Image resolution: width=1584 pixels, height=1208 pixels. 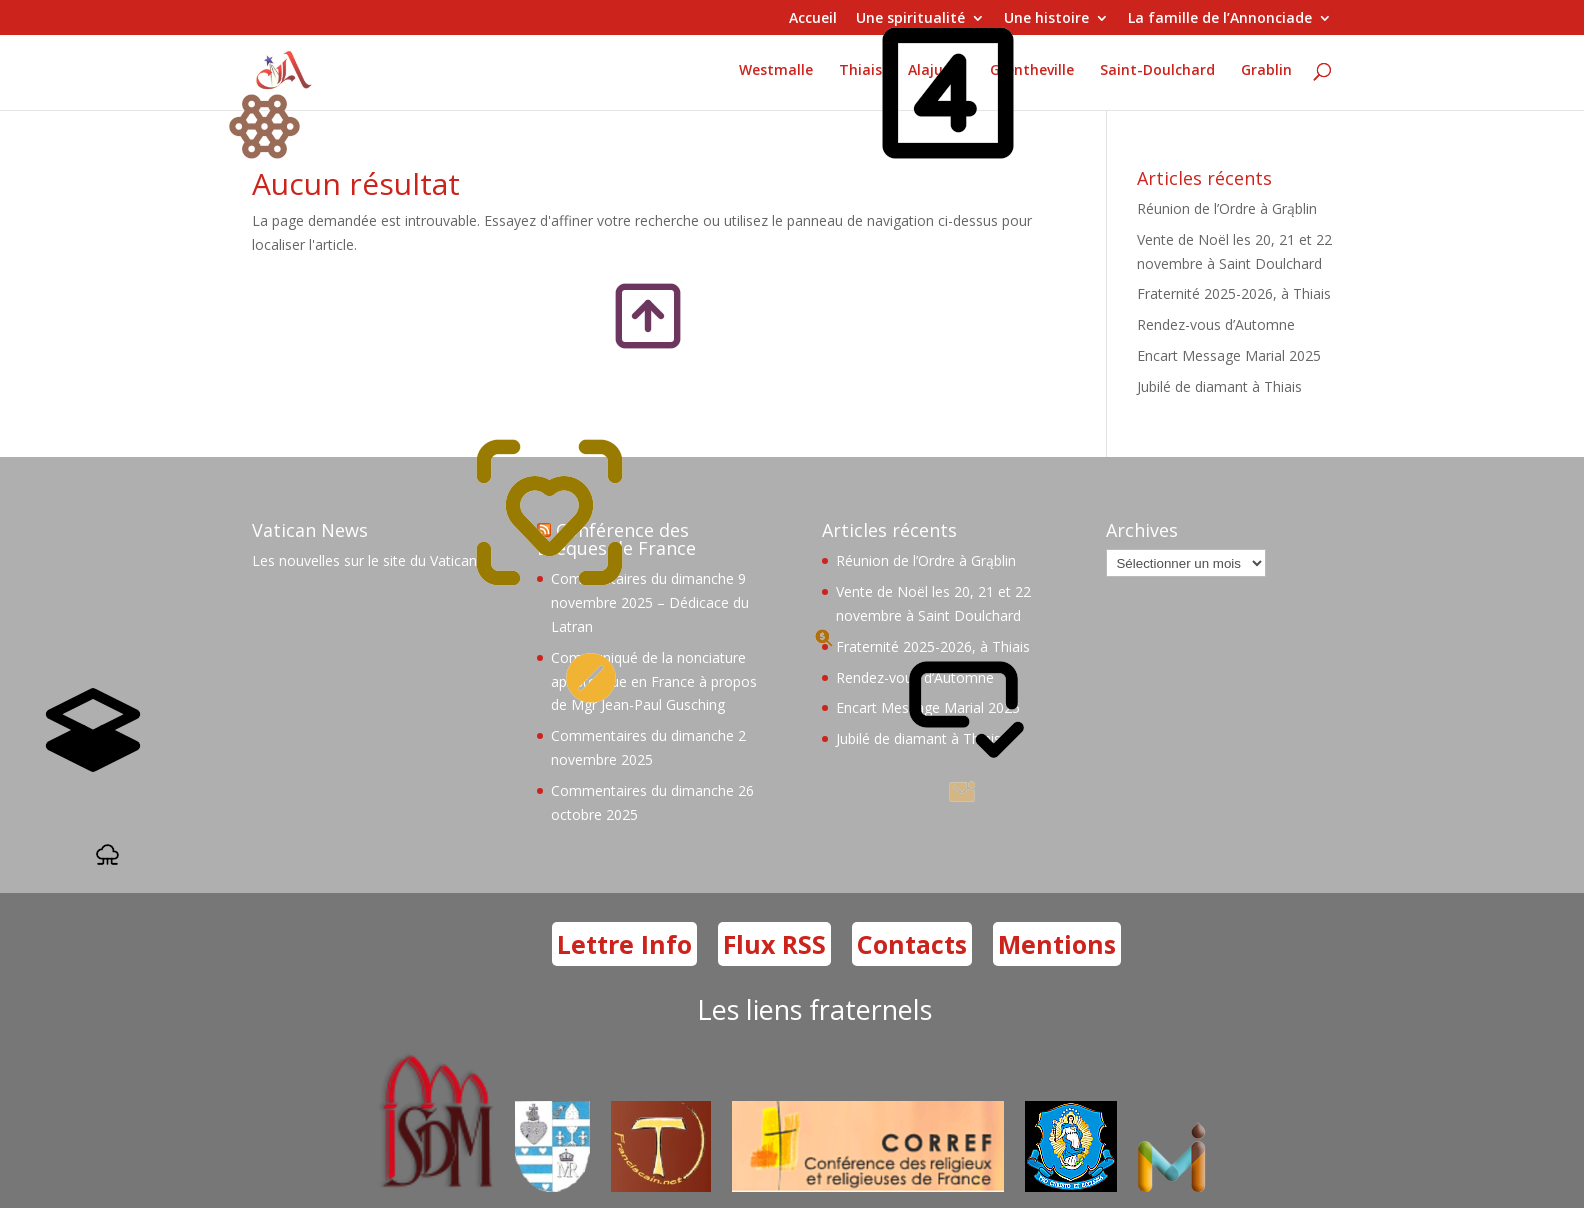 I want to click on select or navigate to item number four, so click(x=948, y=93).